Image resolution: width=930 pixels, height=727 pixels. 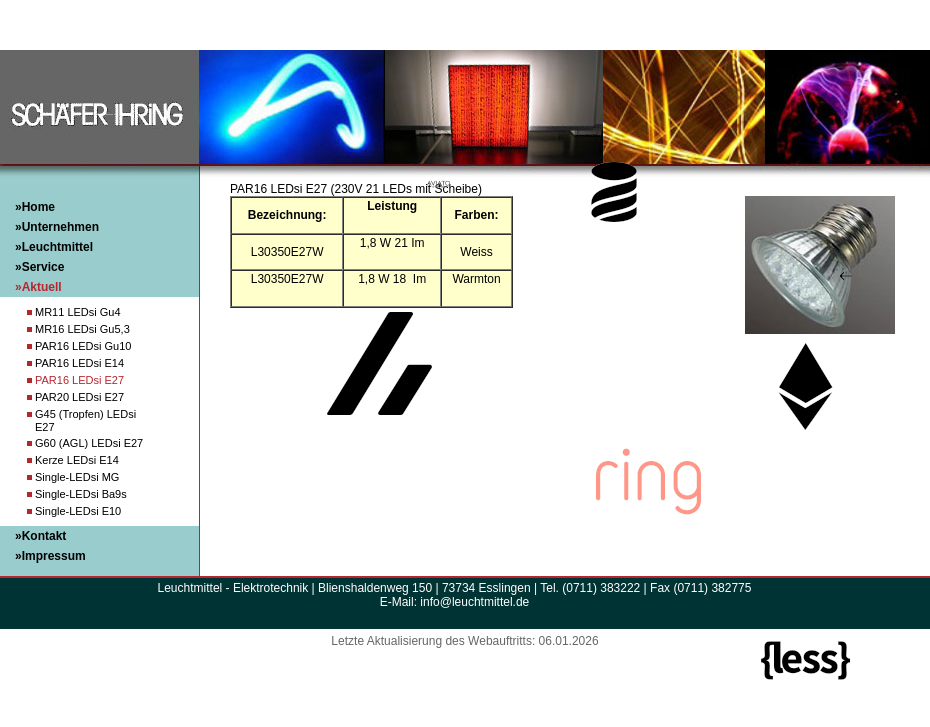 I want to click on Liquibase database version control logo, so click(x=614, y=192).